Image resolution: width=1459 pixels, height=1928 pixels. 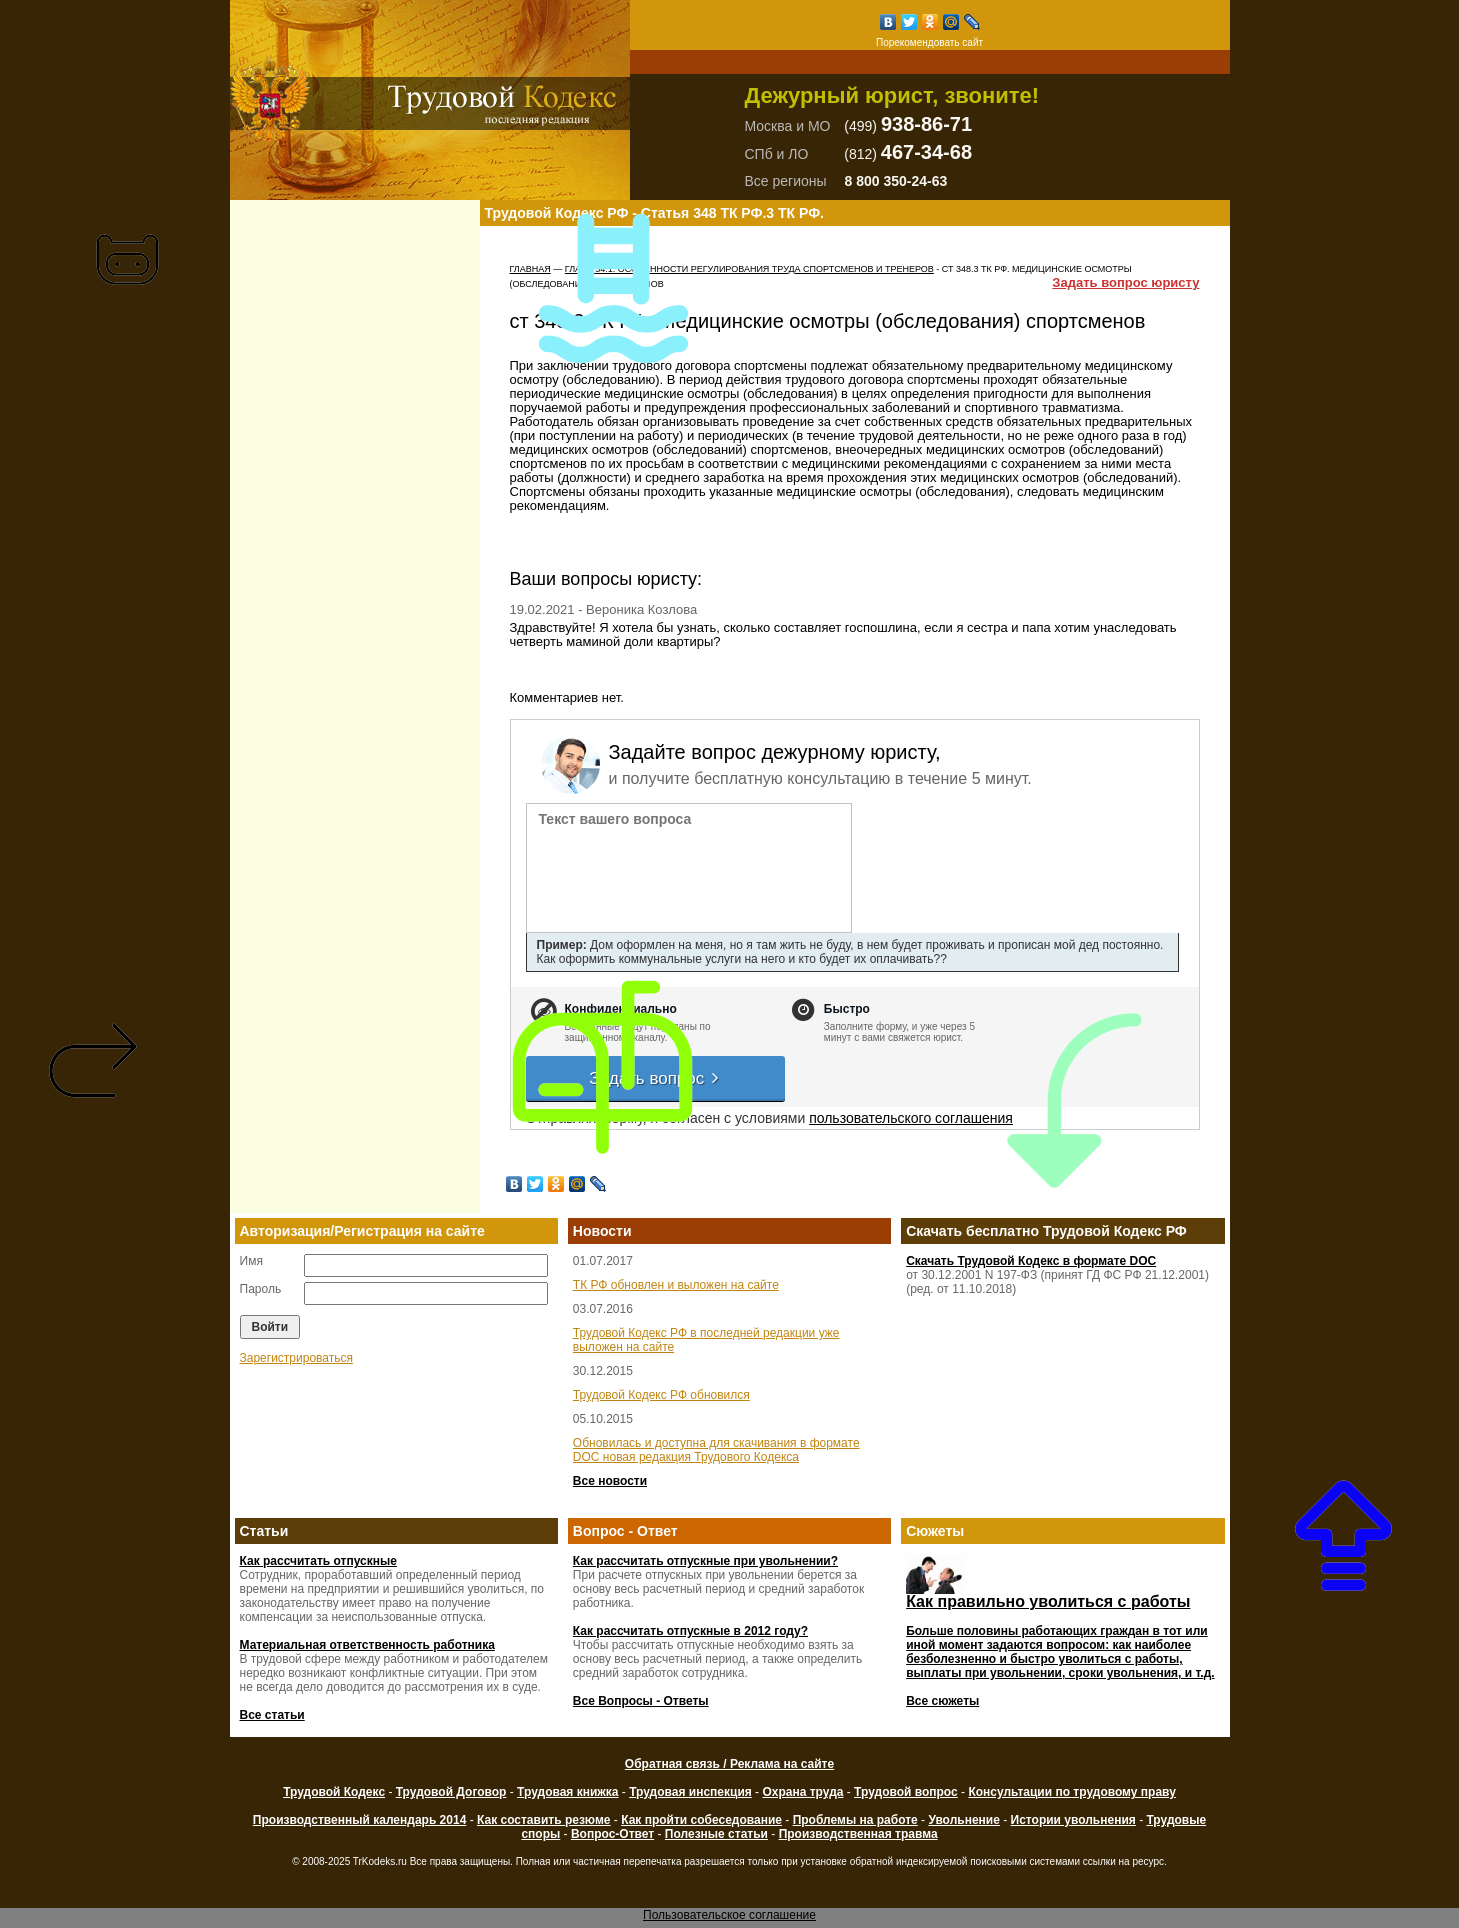 What do you see at coordinates (613, 288) in the screenshot?
I see `indicates swimming pool amenity available` at bounding box center [613, 288].